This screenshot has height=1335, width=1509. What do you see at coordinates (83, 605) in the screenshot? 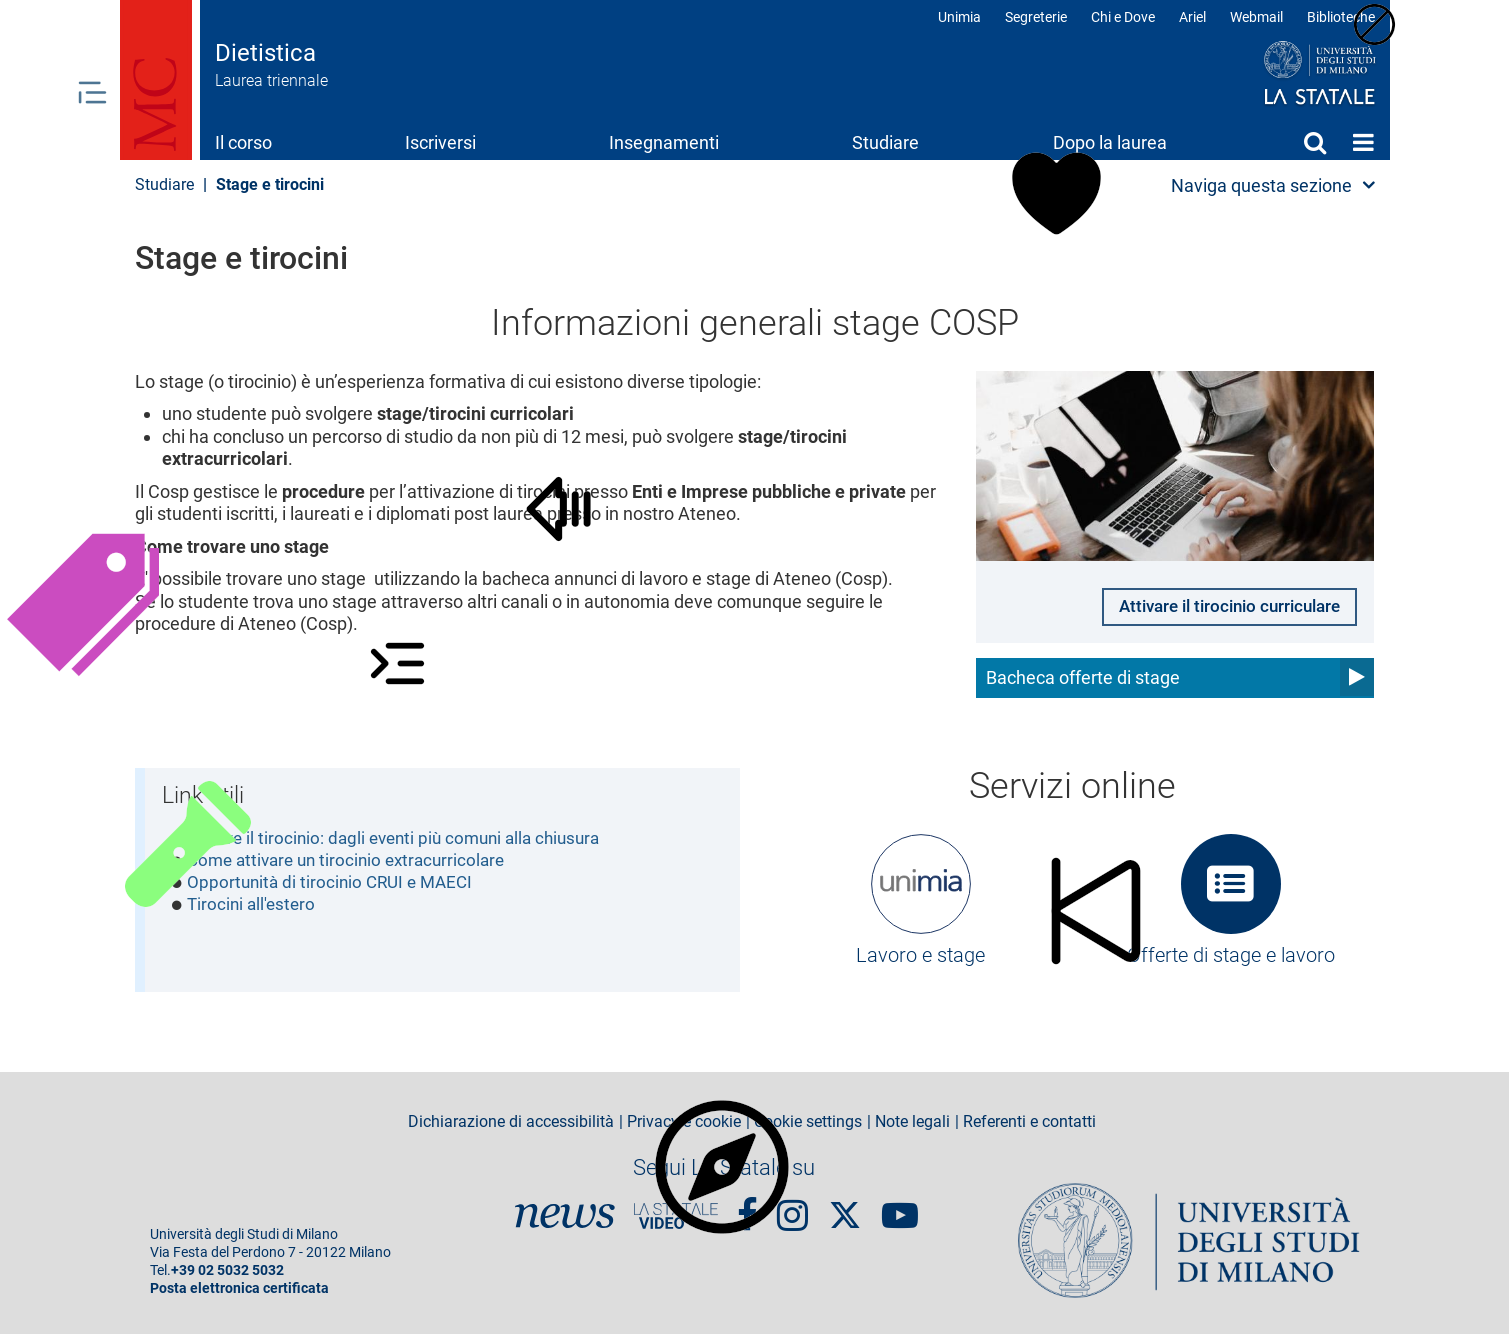
I see `view or manage tags` at bounding box center [83, 605].